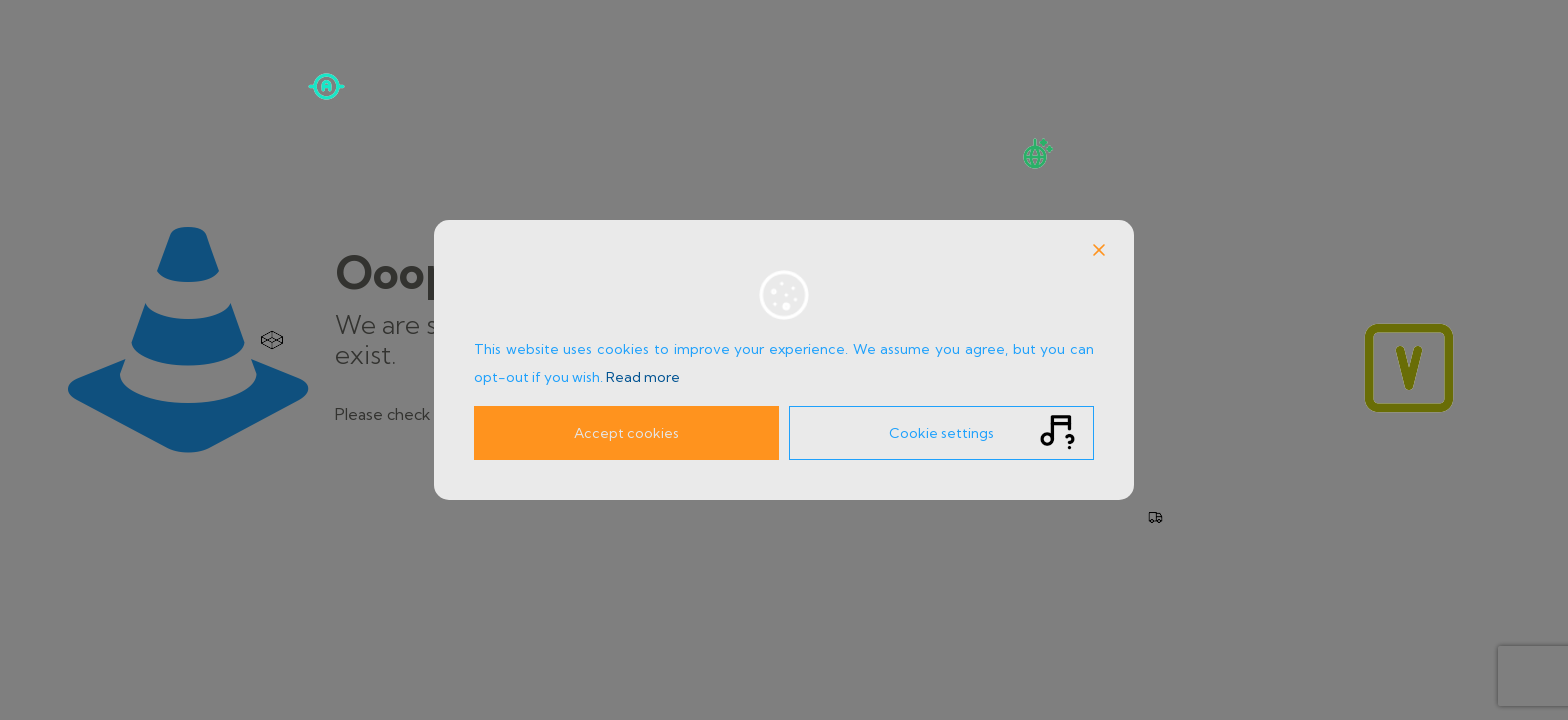 The height and width of the screenshot is (720, 1568). I want to click on access party or celebration mode, so click(1037, 154).